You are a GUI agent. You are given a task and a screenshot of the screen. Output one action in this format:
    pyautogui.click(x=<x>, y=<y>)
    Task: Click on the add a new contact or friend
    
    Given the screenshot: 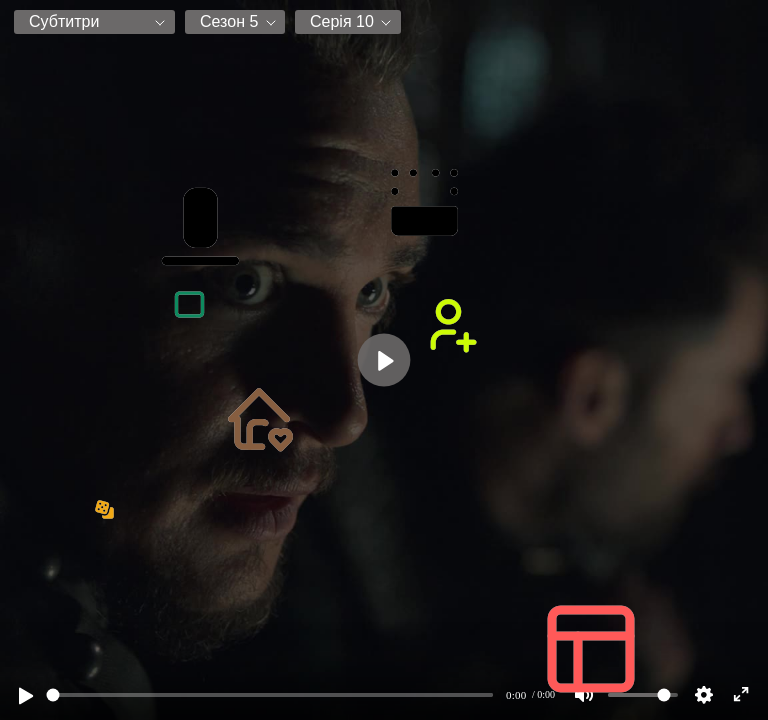 What is the action you would take?
    pyautogui.click(x=448, y=324)
    